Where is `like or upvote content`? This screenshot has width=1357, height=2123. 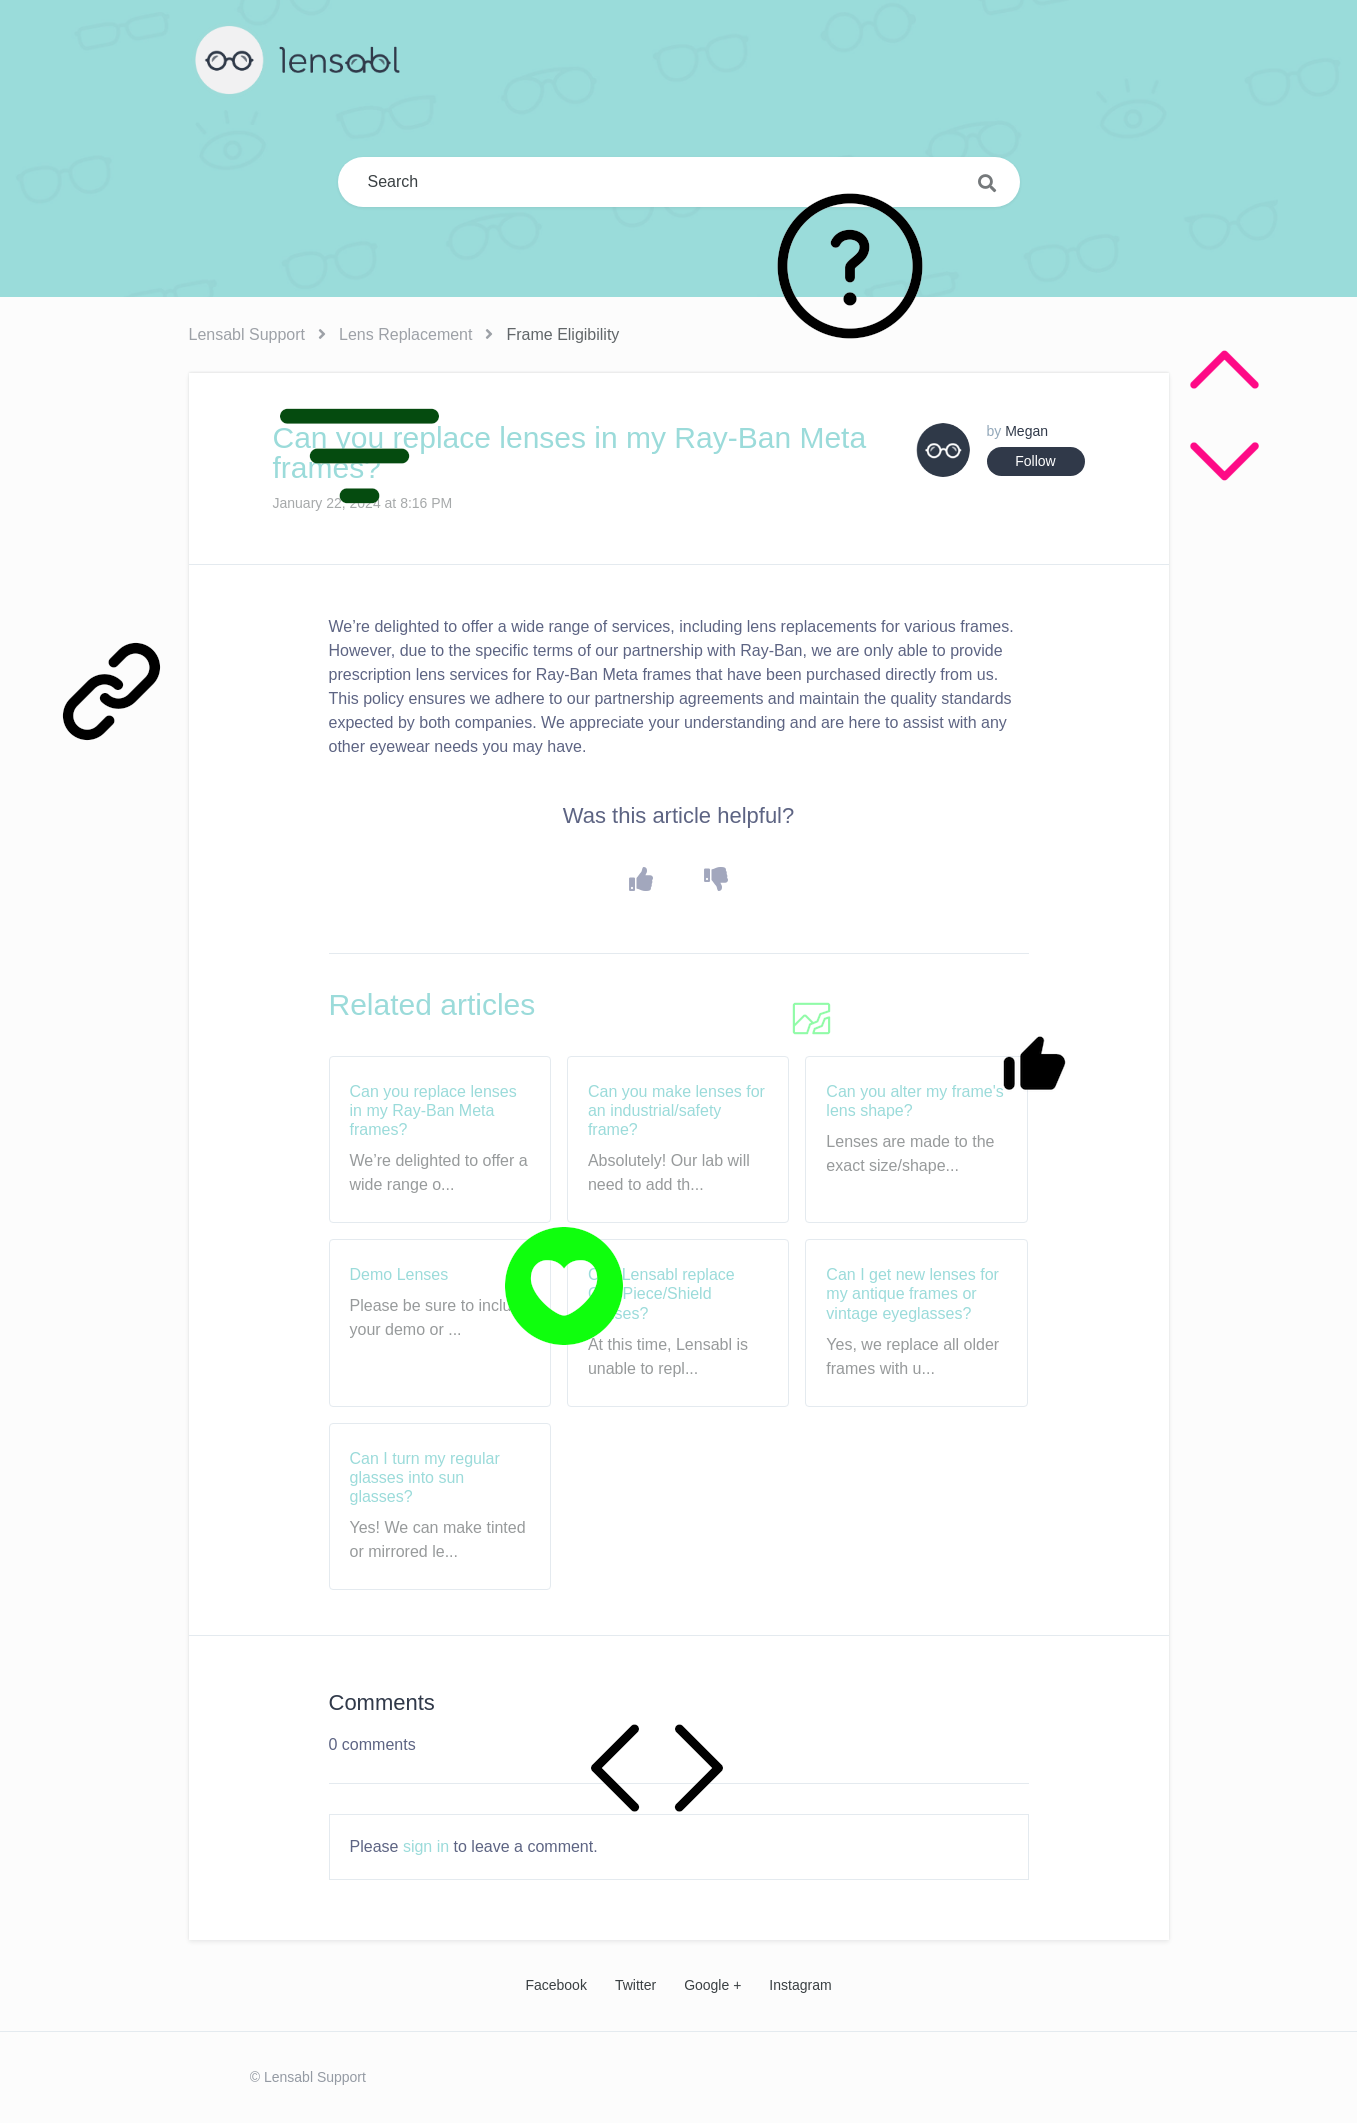
like or upvote content is located at coordinates (1034, 1065).